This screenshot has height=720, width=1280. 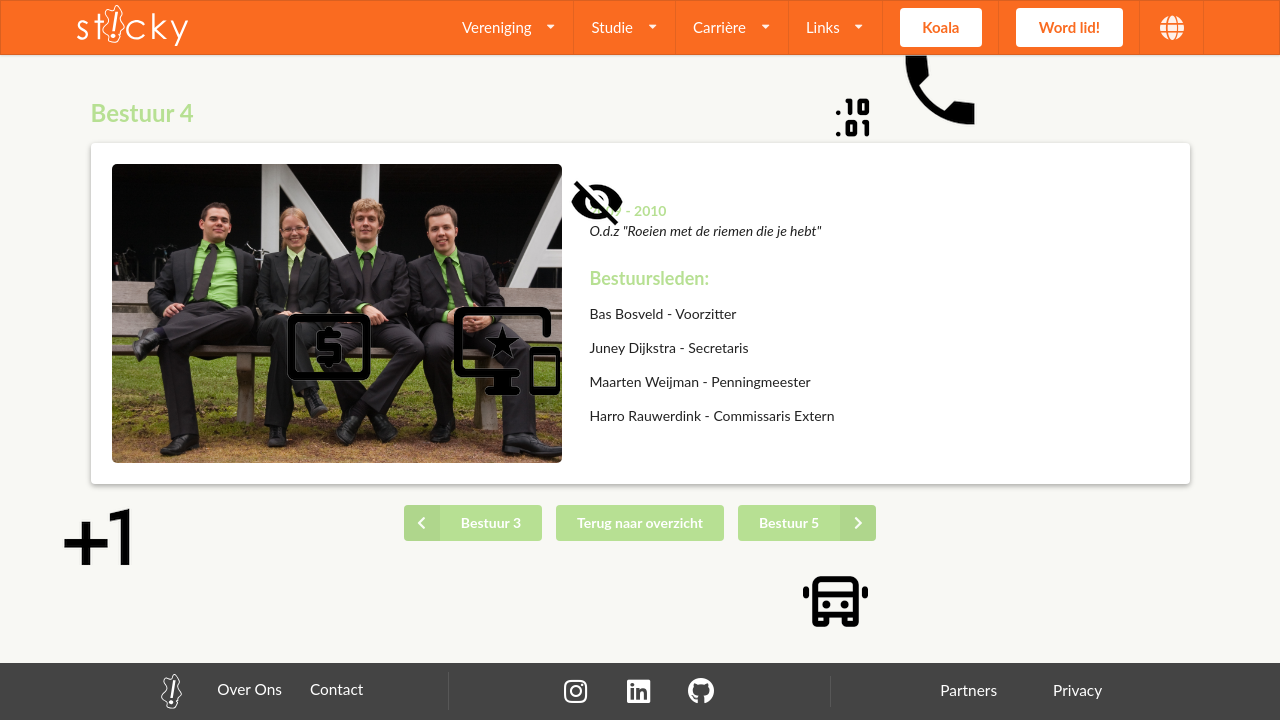 I want to click on view bus routes or schedules, so click(x=835, y=601).